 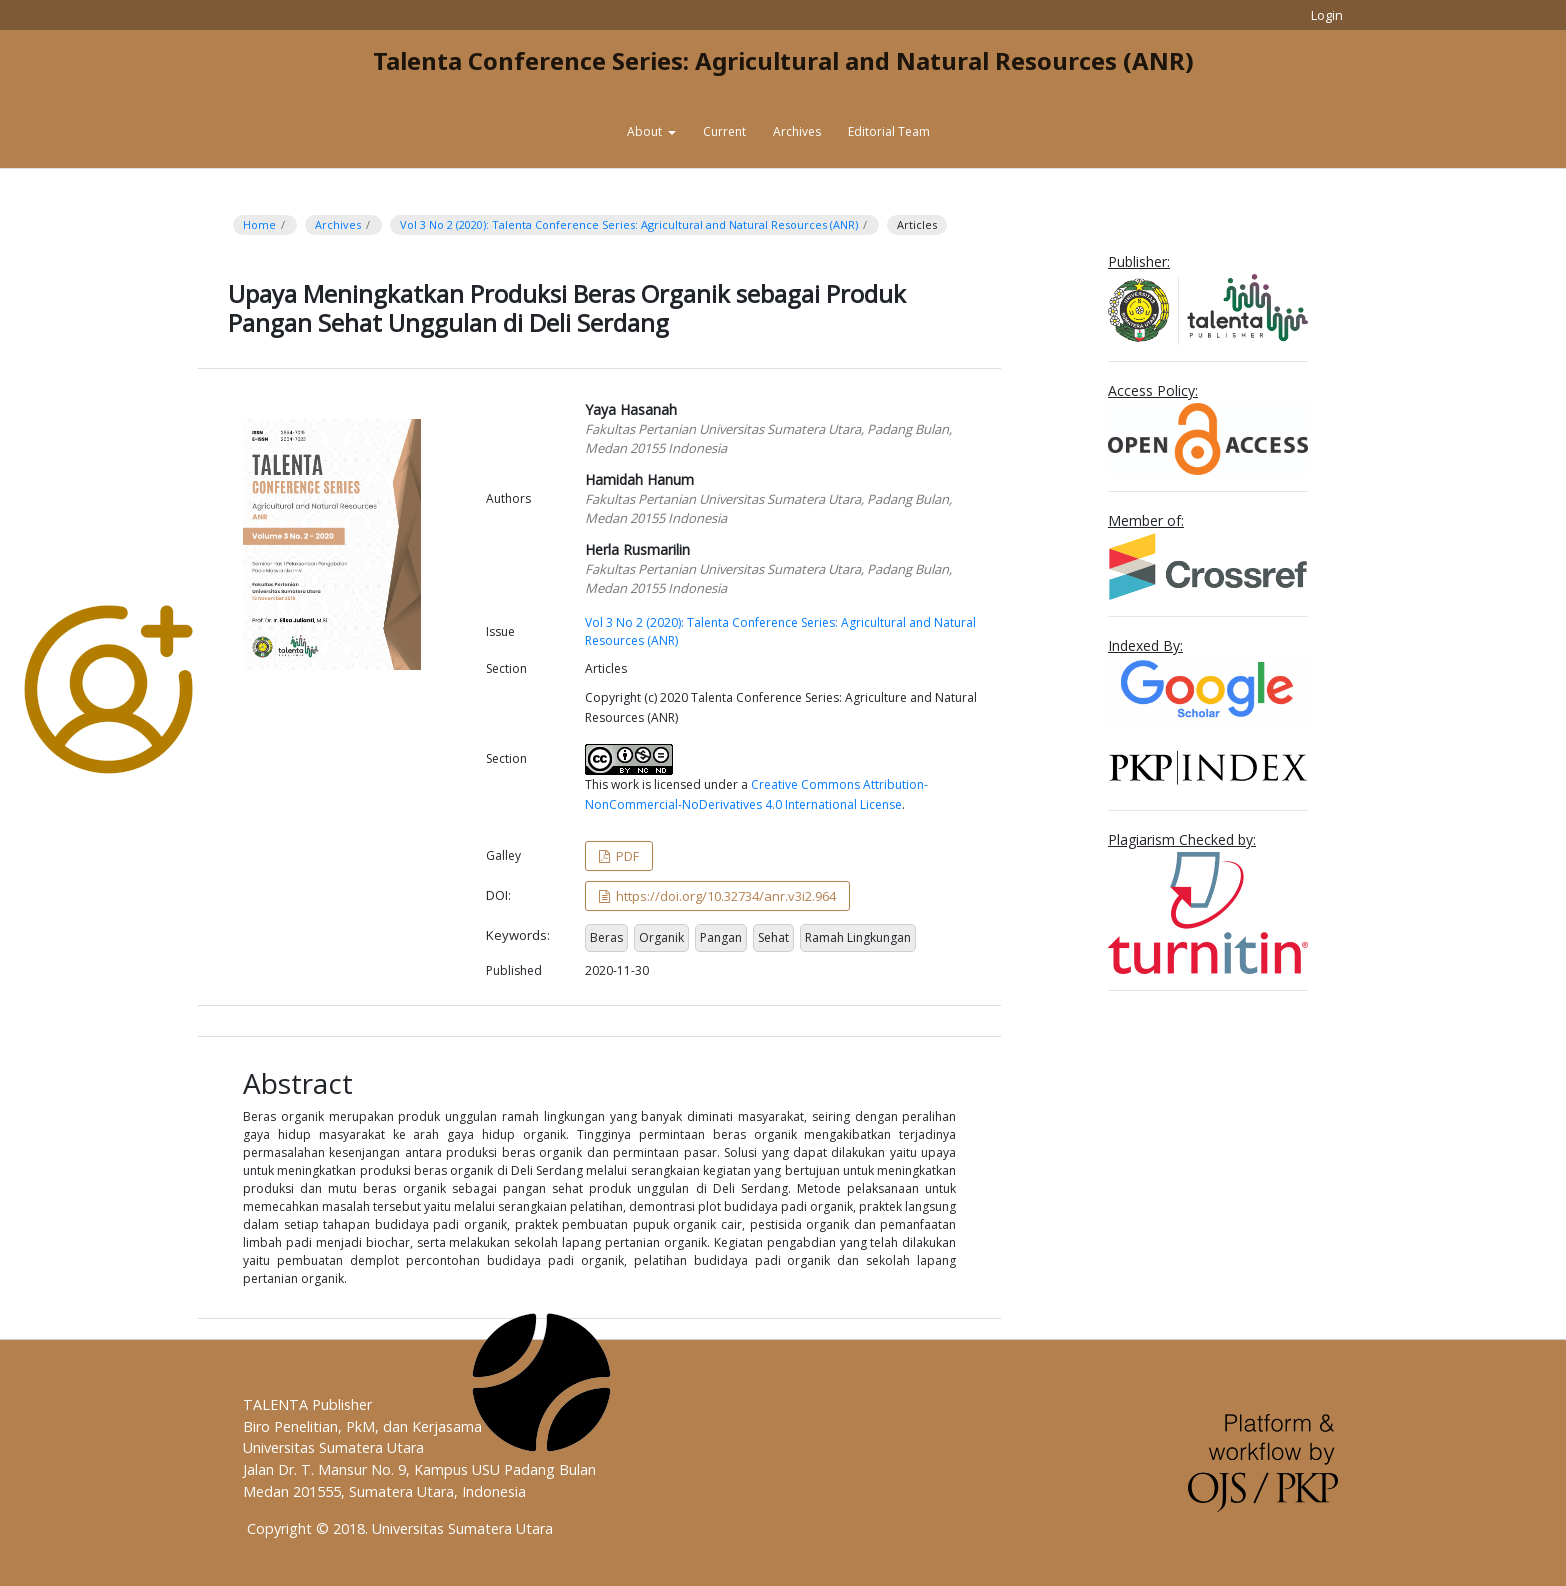 I want to click on access tennis or racquet sports features, so click(x=541, y=1382).